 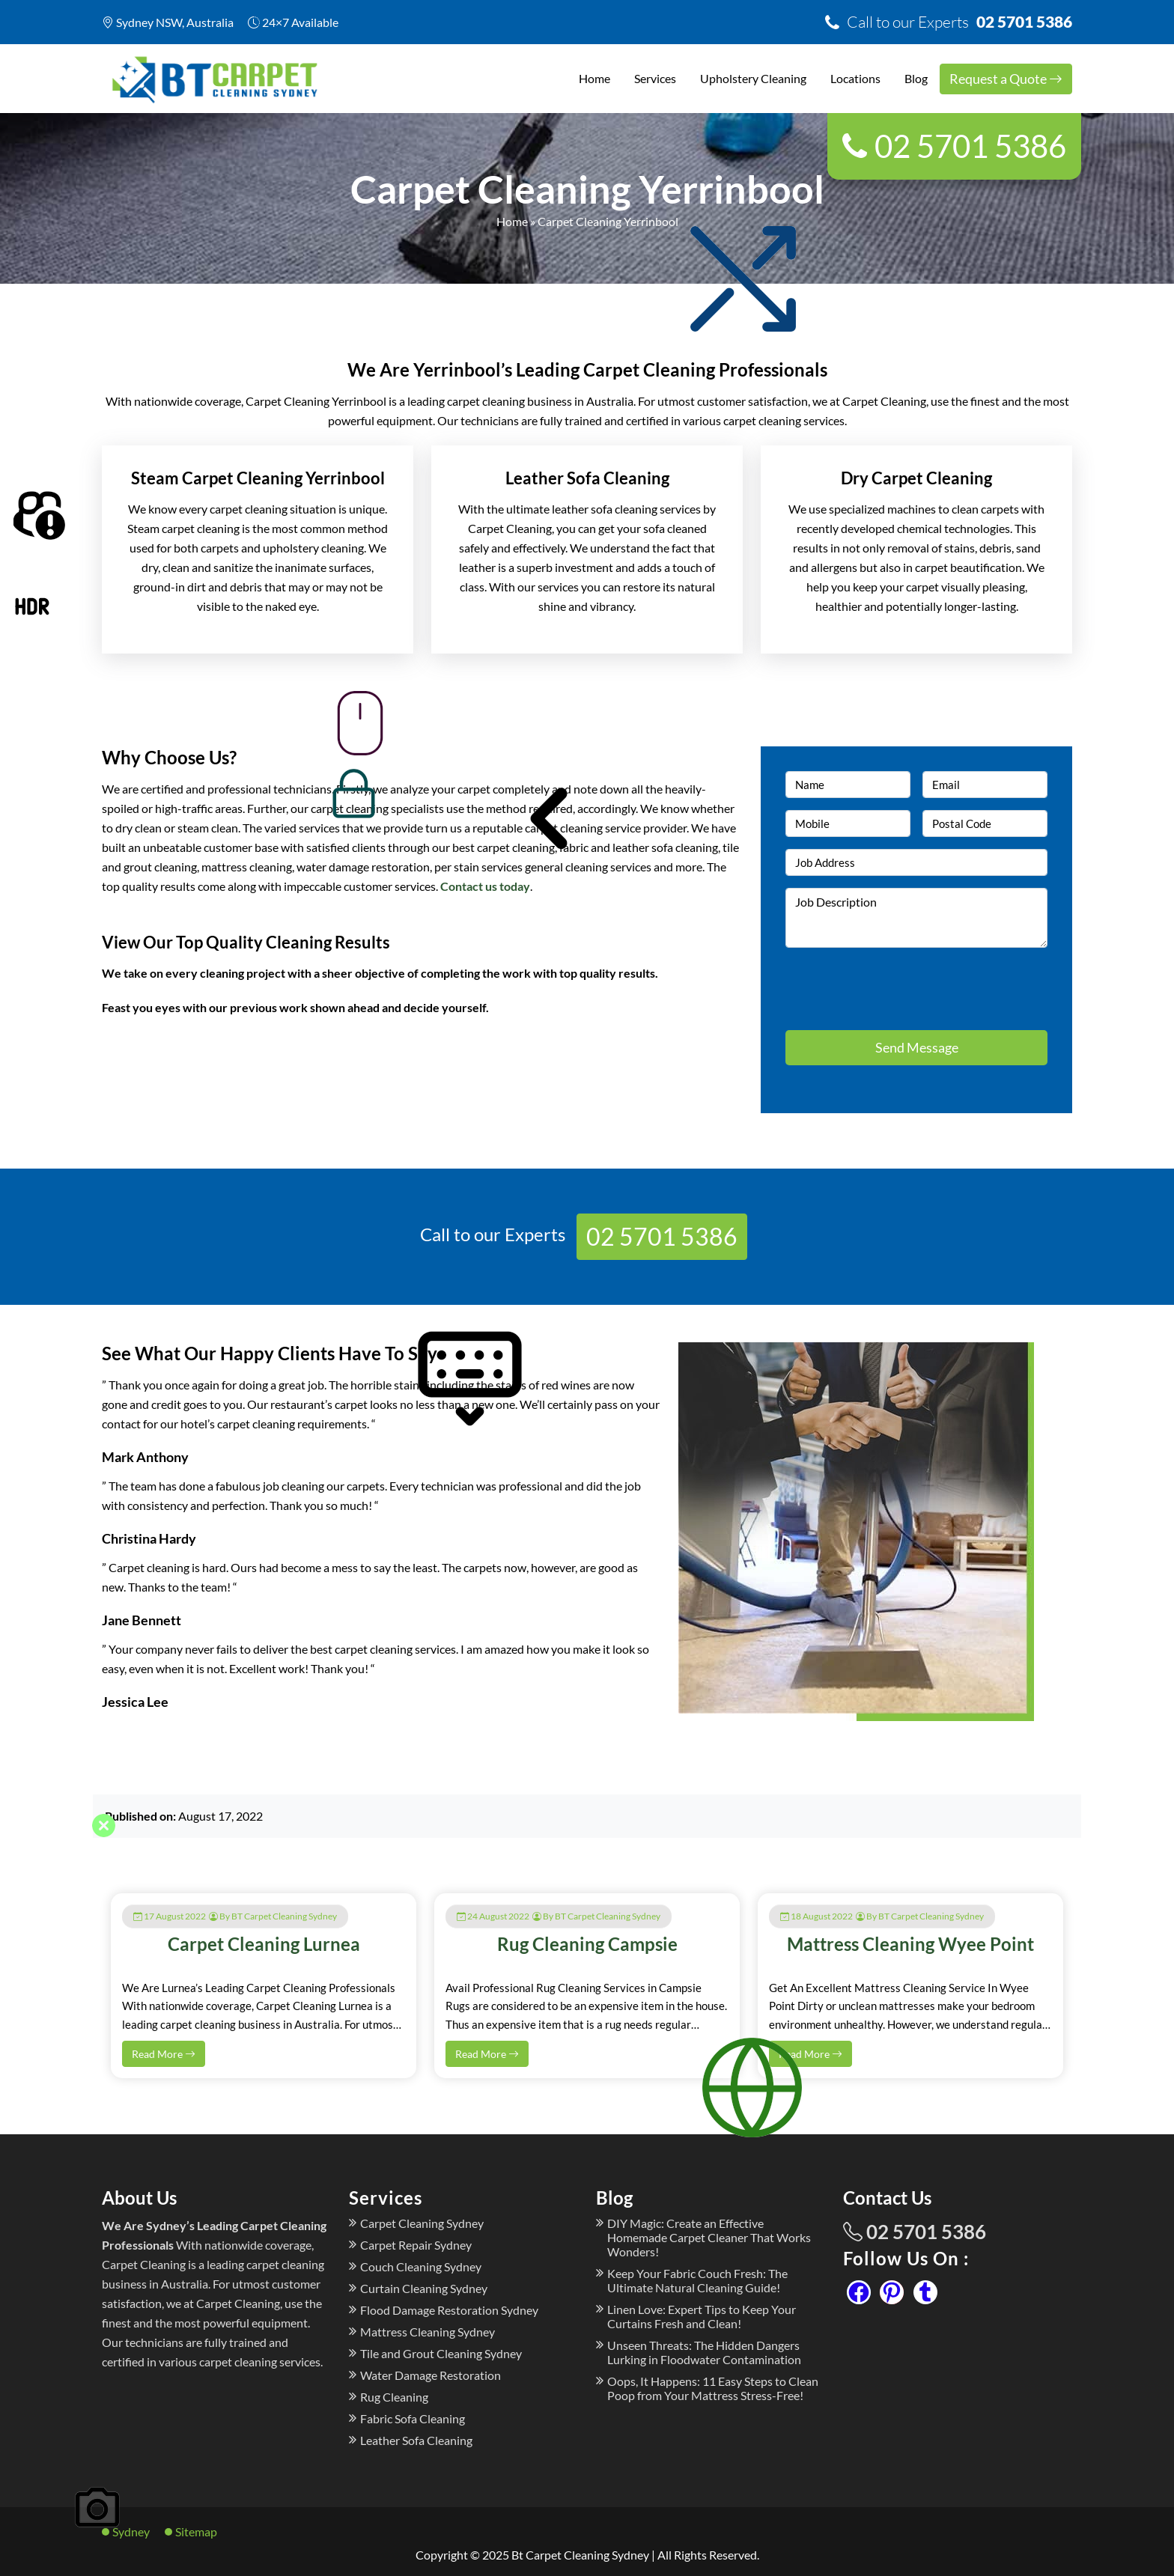 What do you see at coordinates (549, 818) in the screenshot?
I see `go back to the previous screen` at bounding box center [549, 818].